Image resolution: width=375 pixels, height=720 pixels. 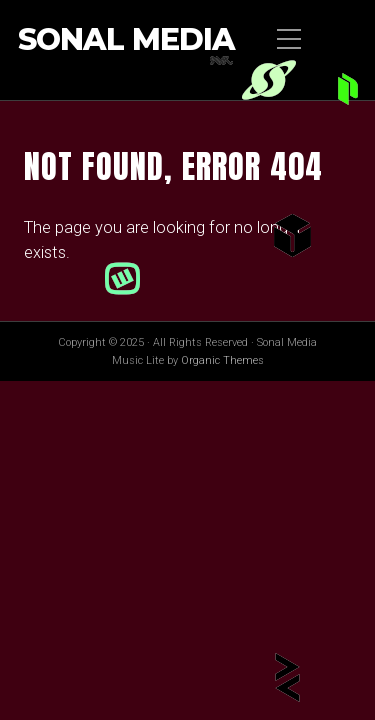 What do you see at coordinates (122, 278) in the screenshot?
I see `open the Wykop app` at bounding box center [122, 278].